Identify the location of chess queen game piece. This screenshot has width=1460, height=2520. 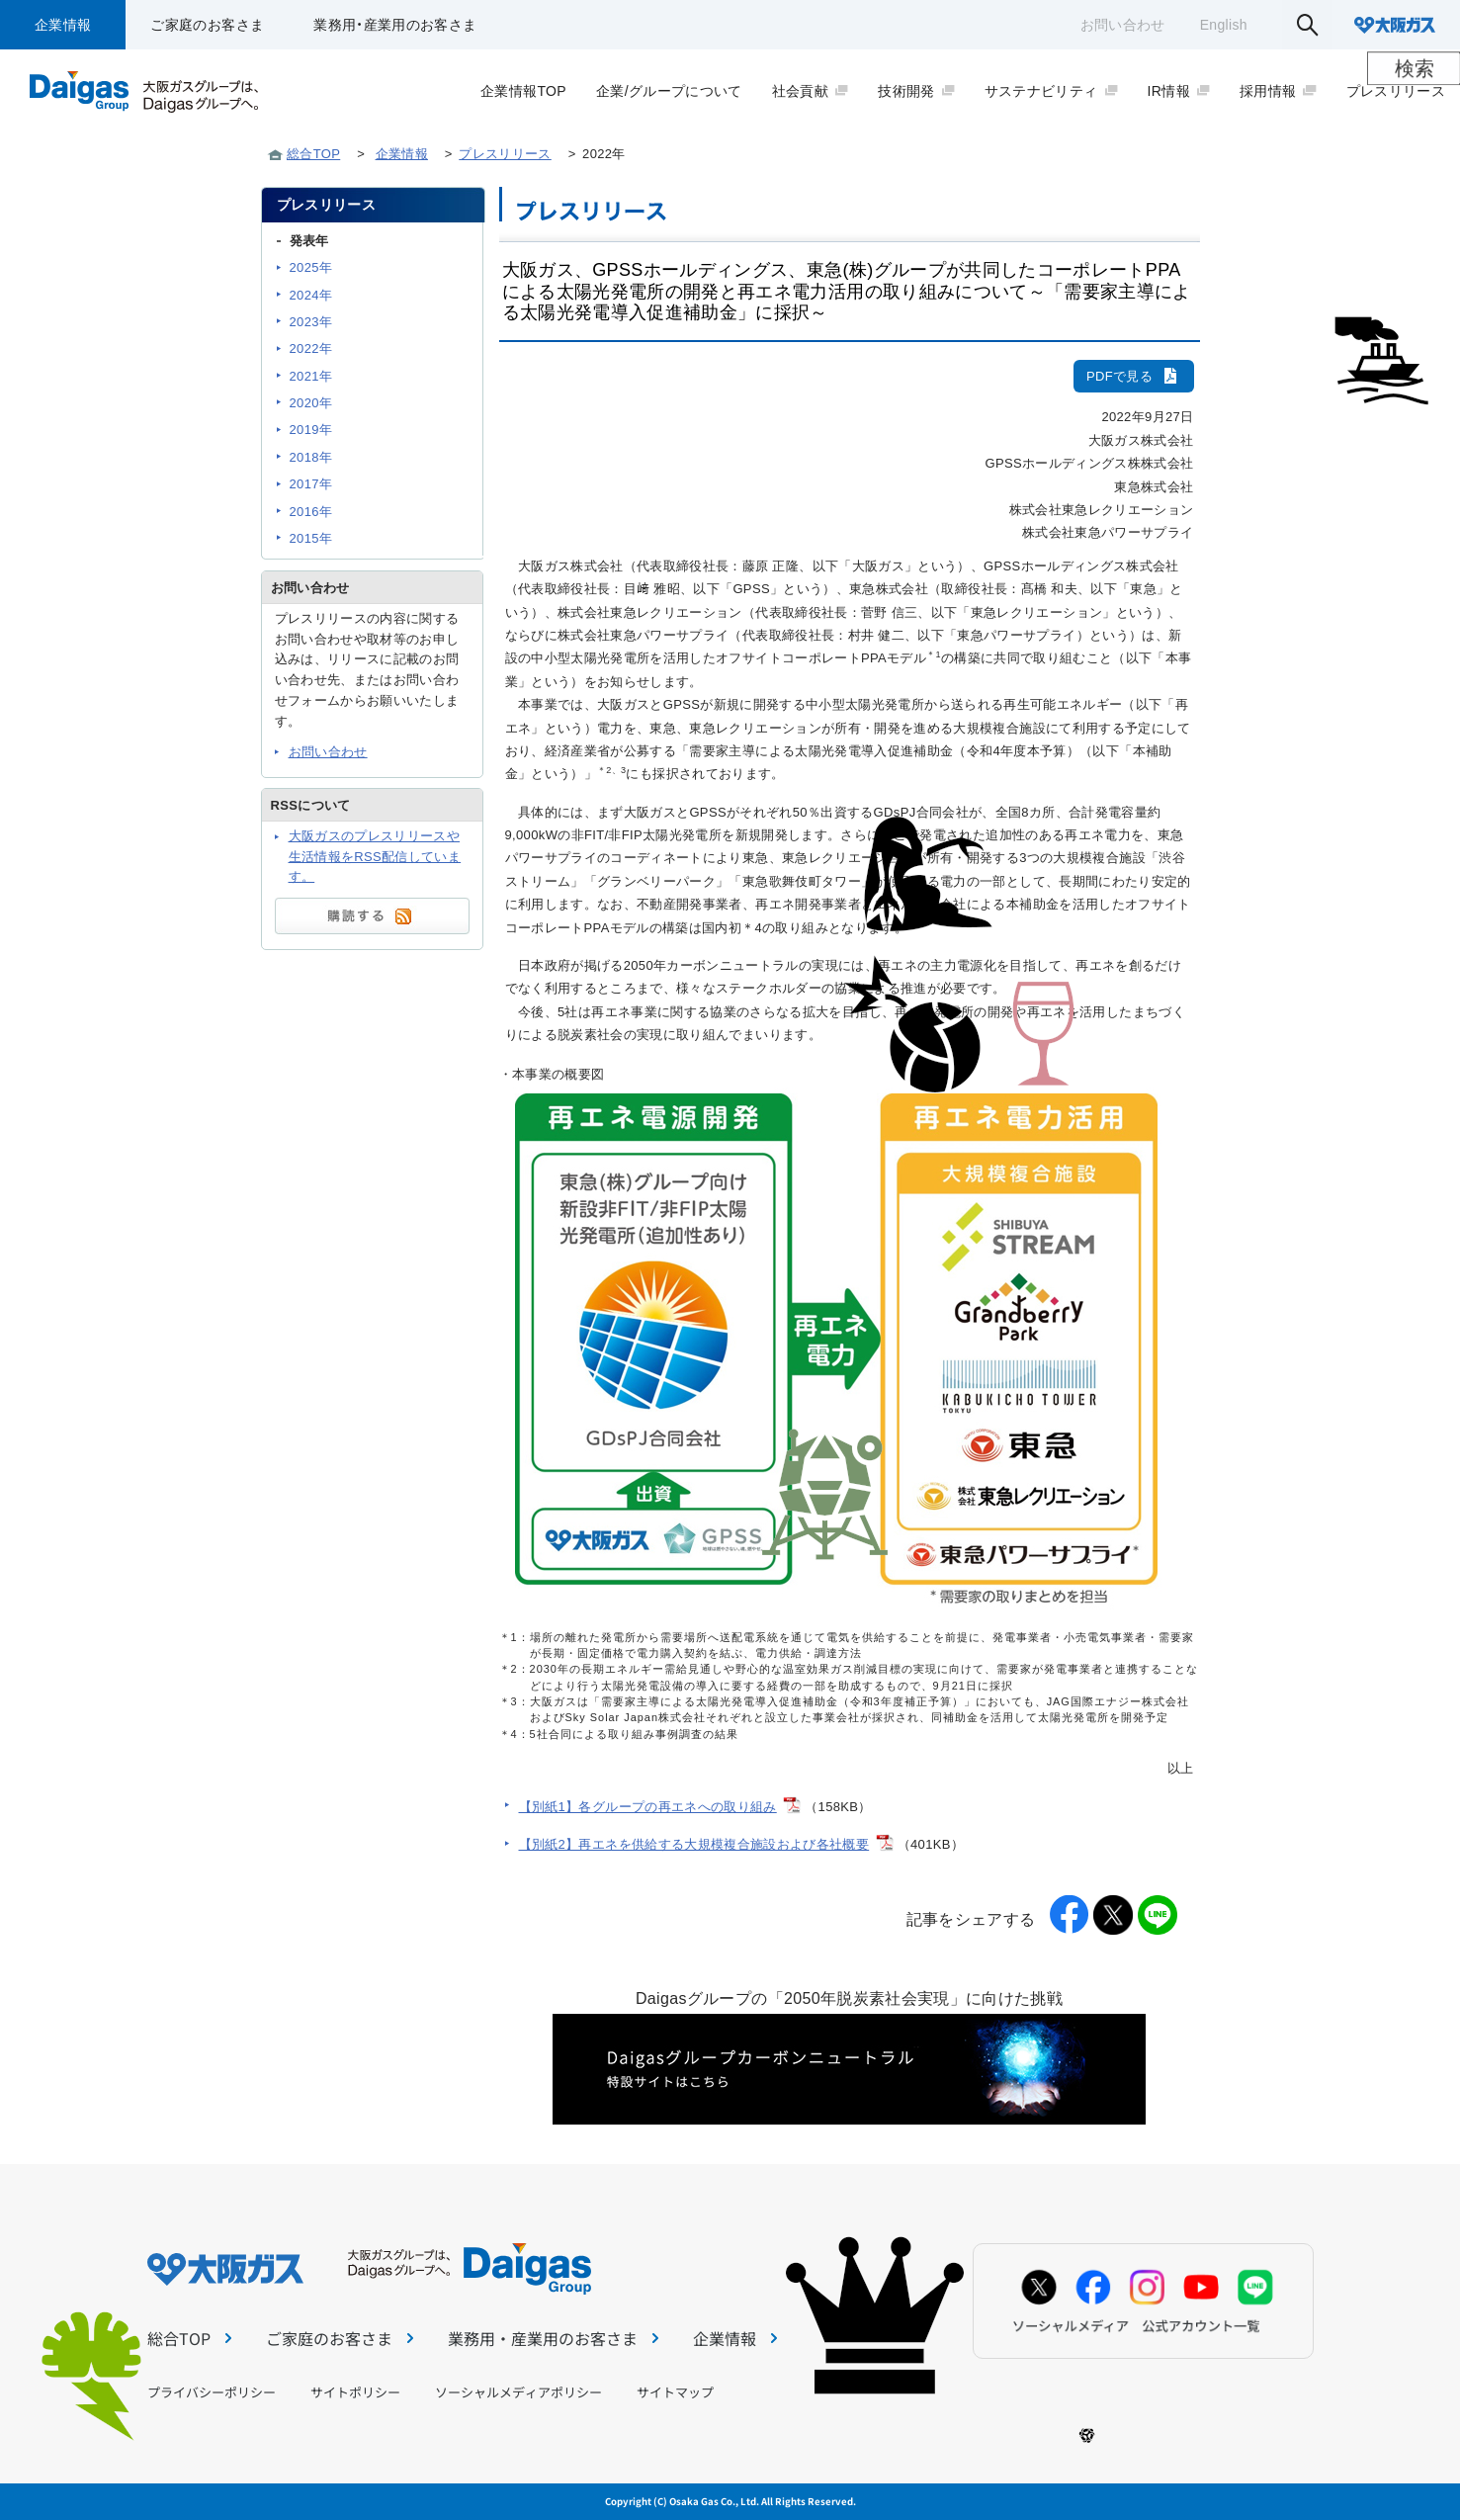
(875, 2303).